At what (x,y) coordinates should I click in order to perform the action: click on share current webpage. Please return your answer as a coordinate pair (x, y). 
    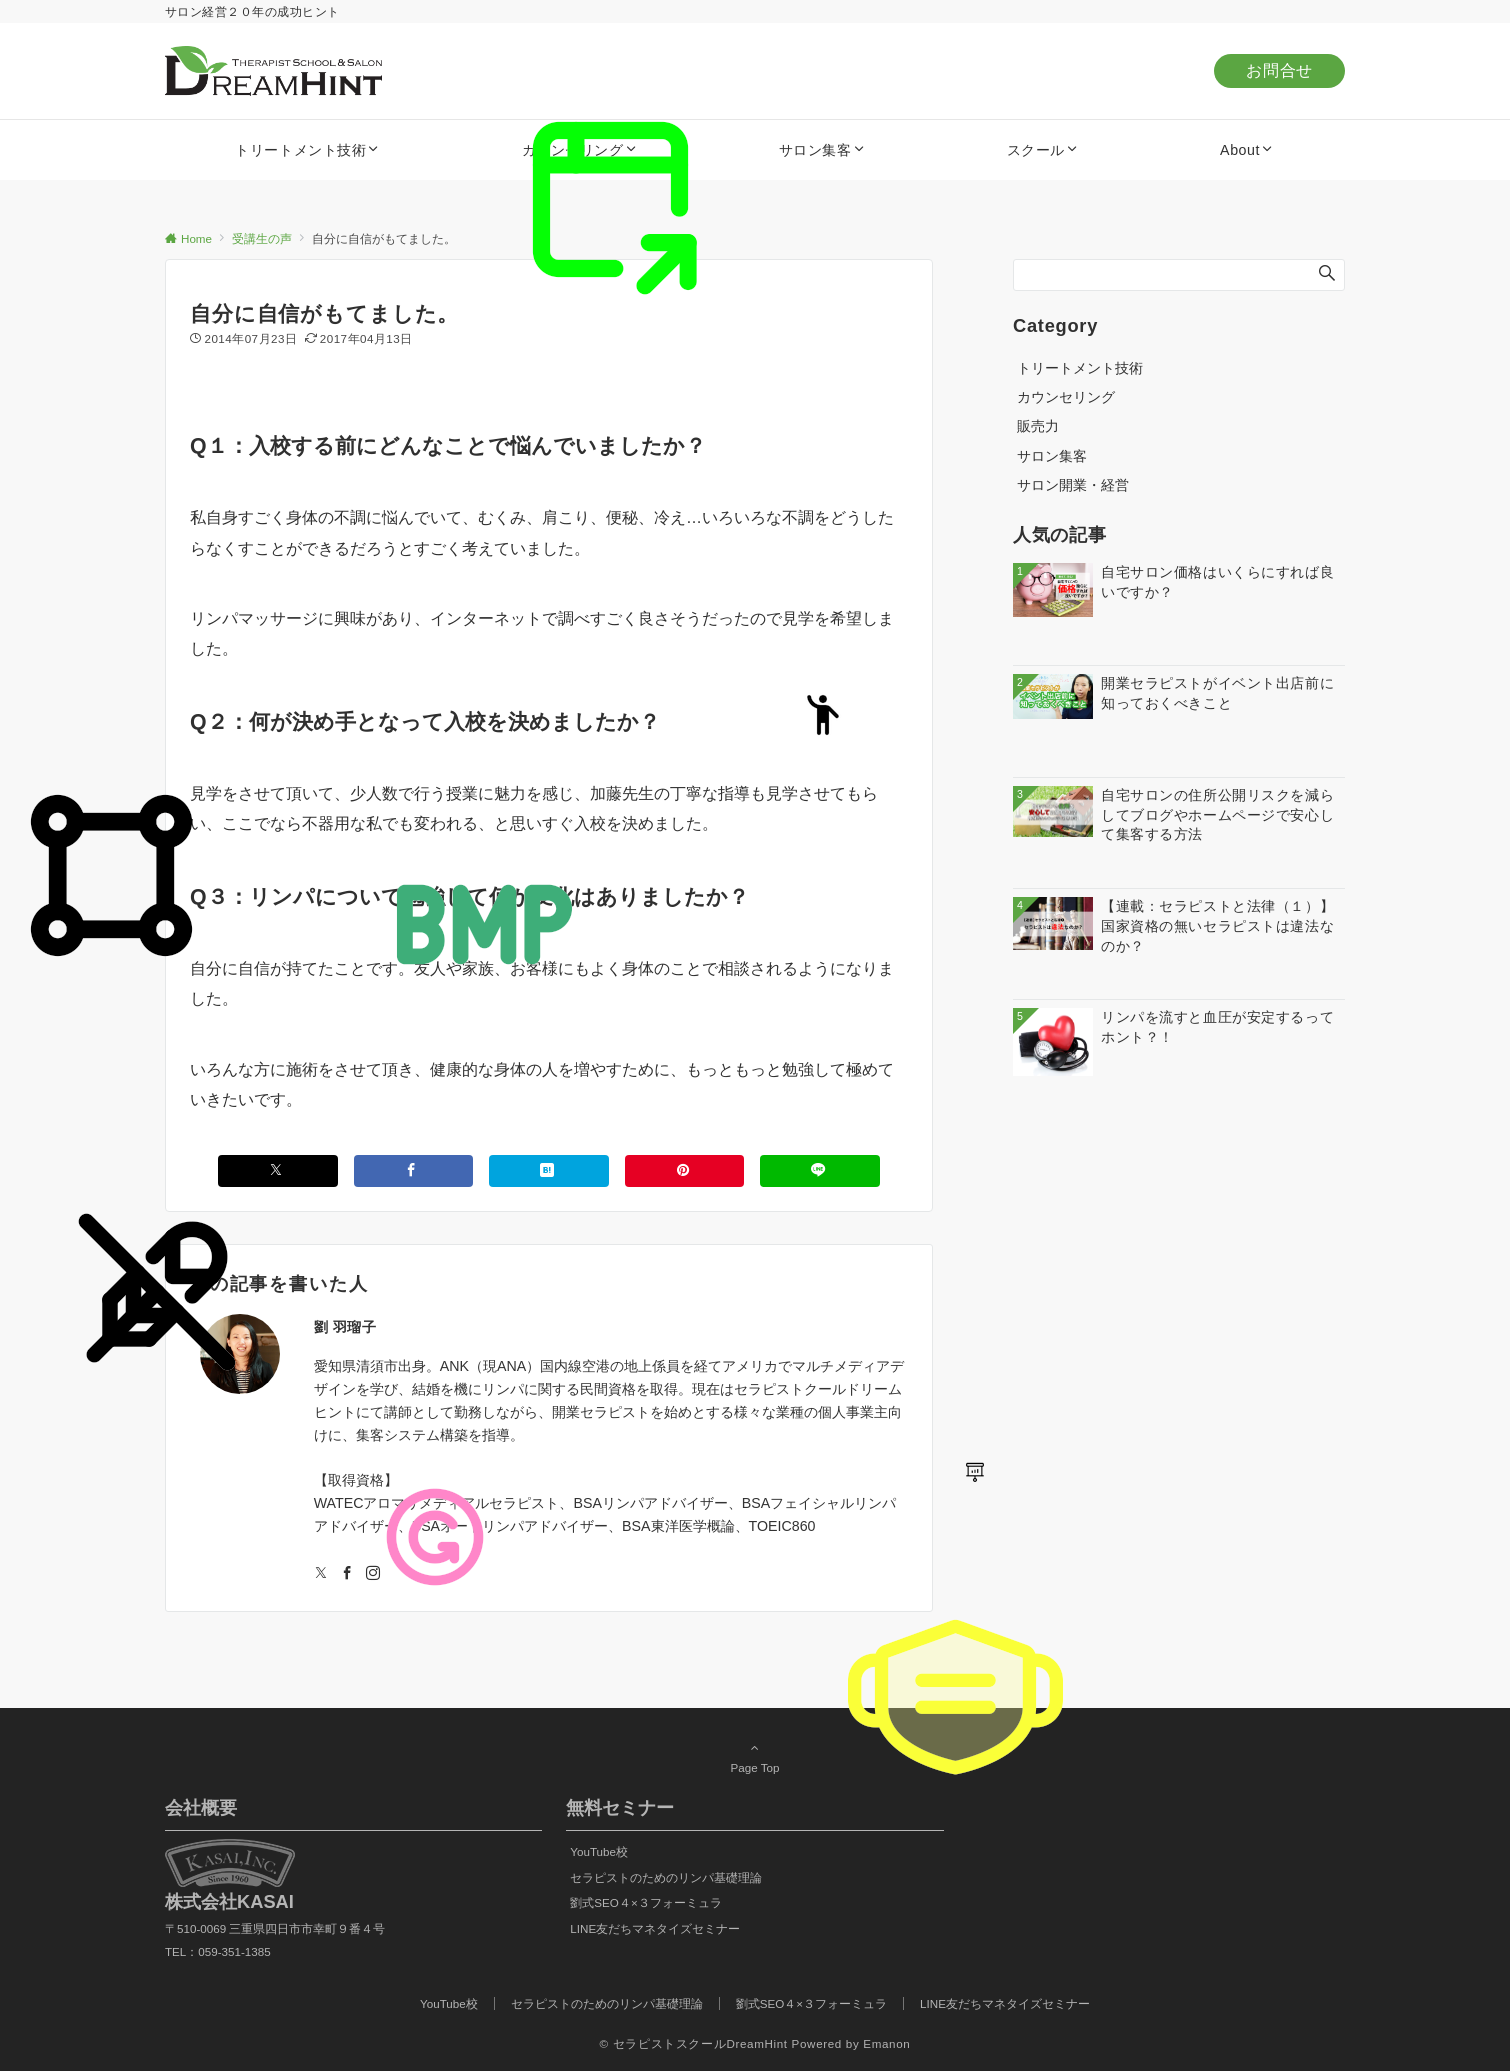
    Looking at the image, I should click on (610, 199).